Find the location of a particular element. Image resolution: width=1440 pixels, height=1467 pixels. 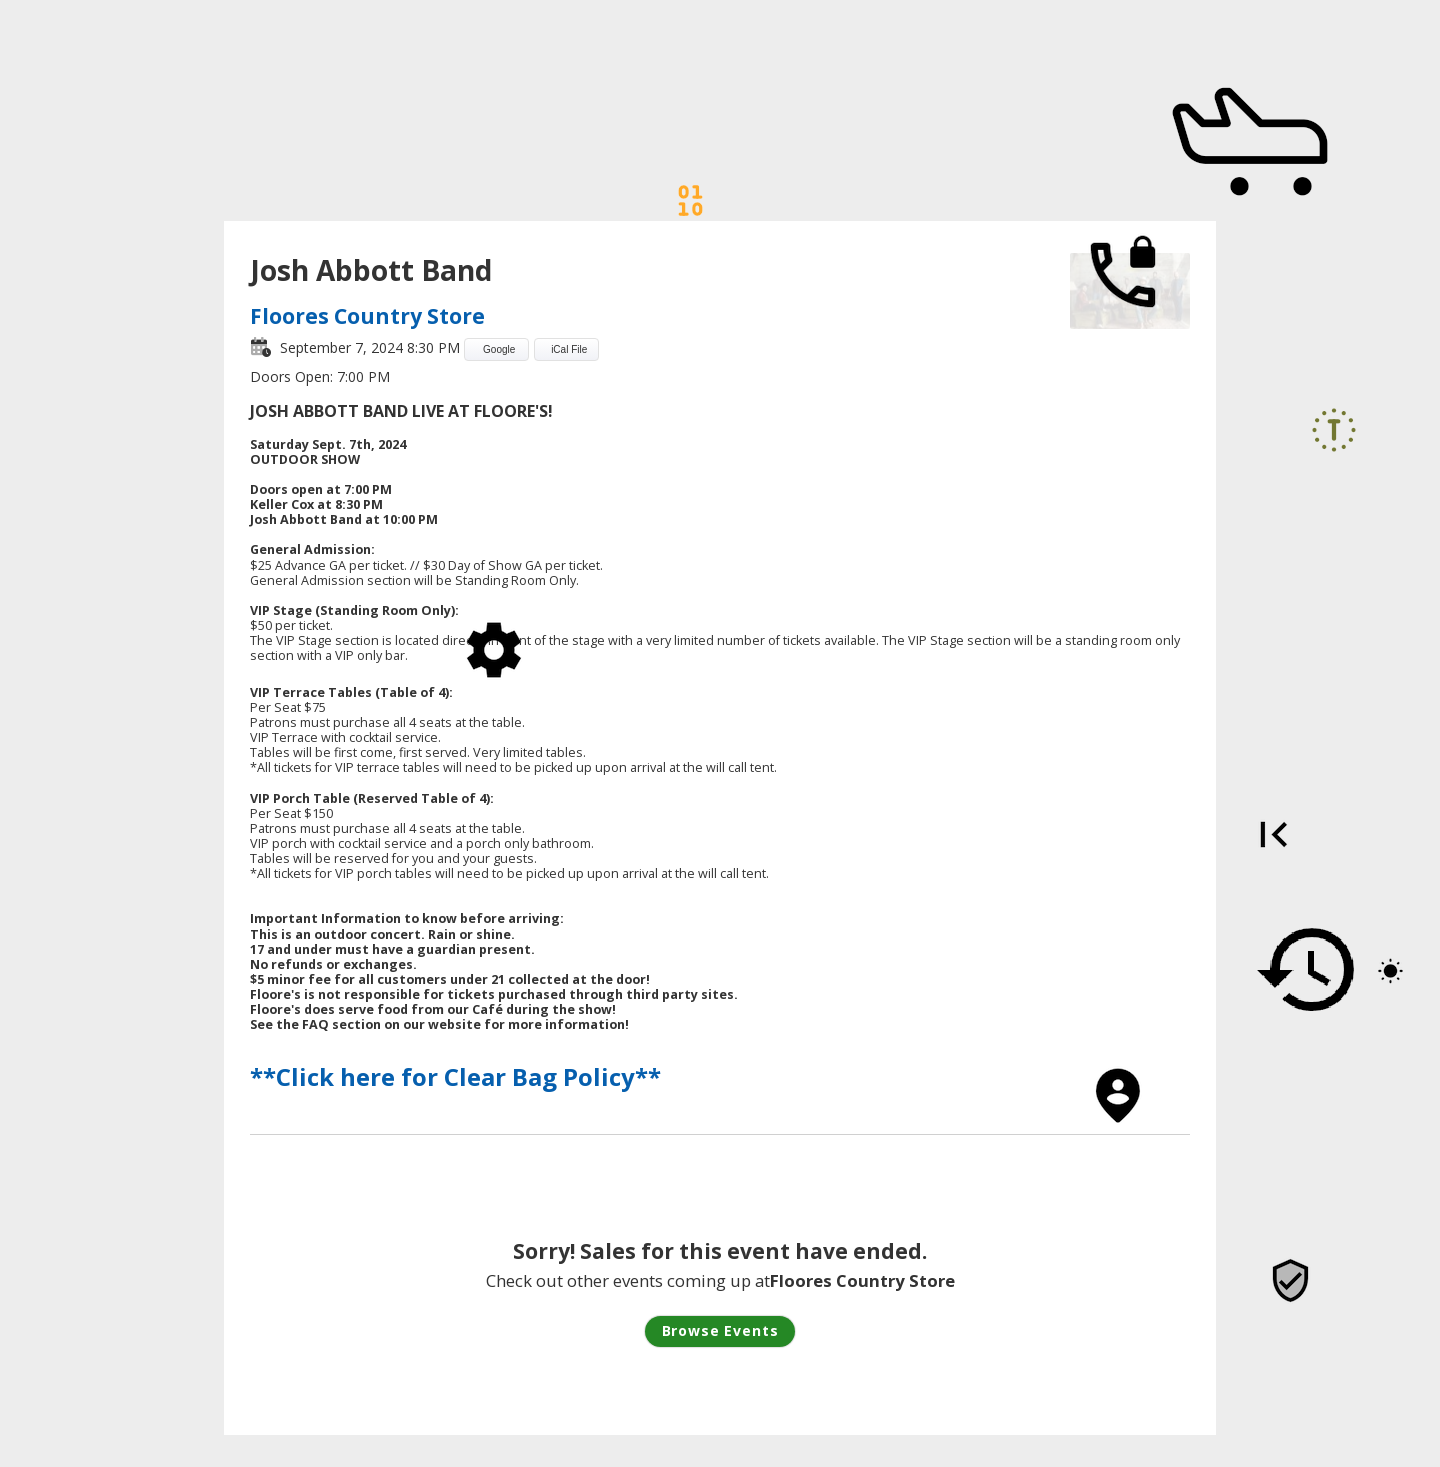

indicates text formatting or typography options is located at coordinates (1334, 430).